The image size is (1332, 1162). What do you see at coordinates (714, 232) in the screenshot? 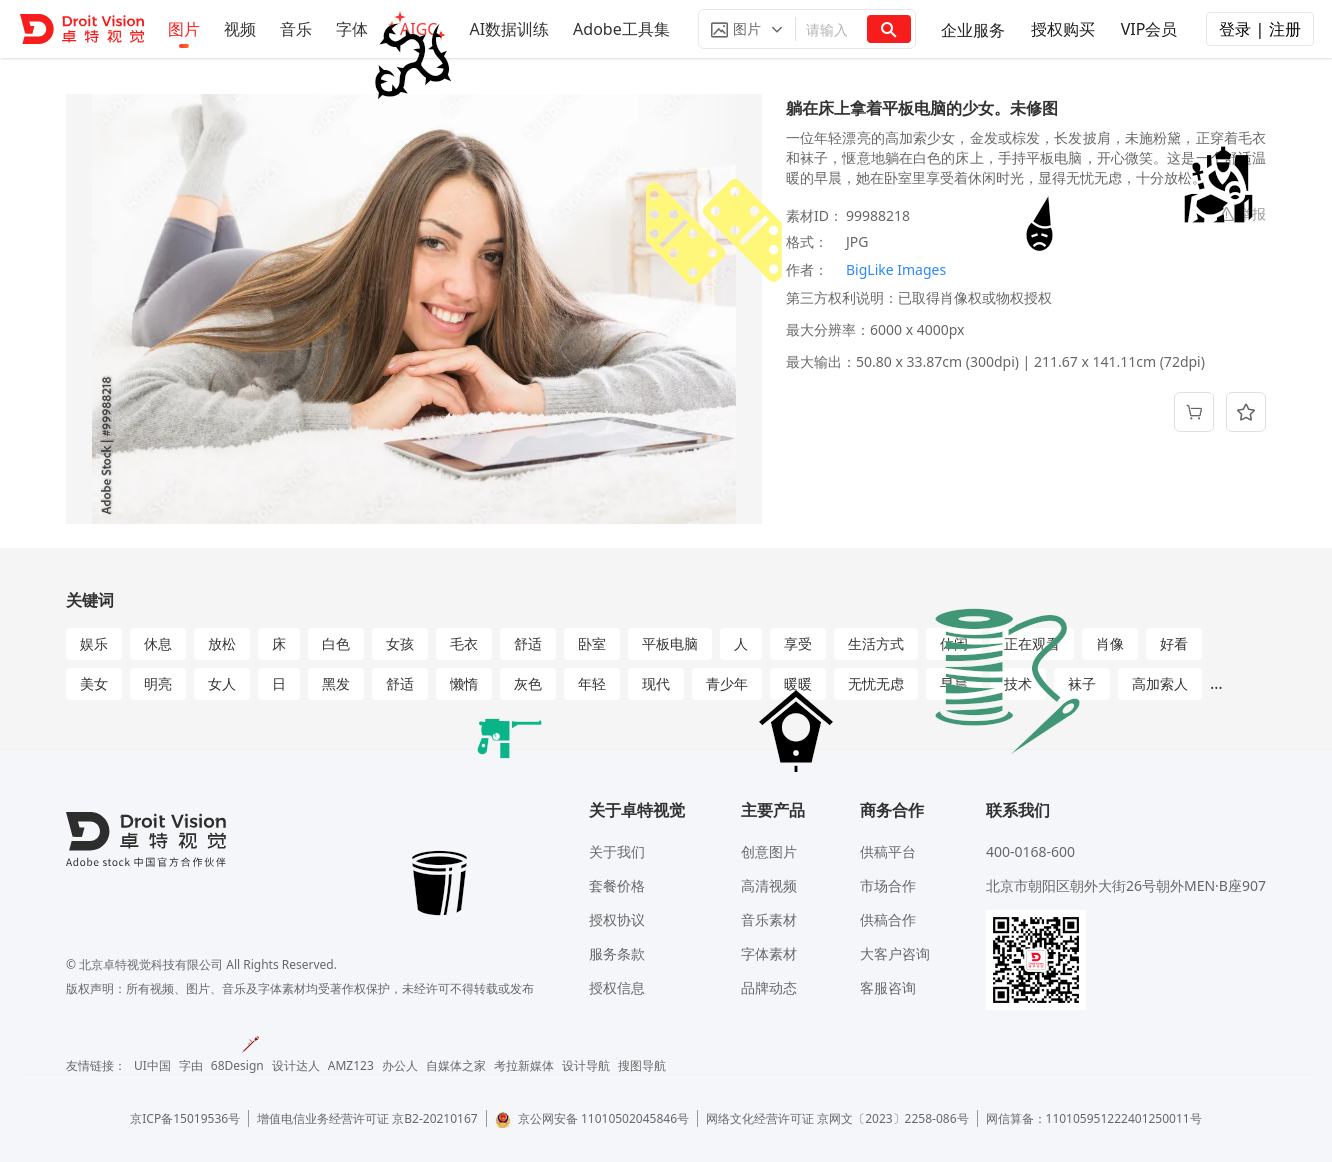
I see `access domino or tile-based games` at bounding box center [714, 232].